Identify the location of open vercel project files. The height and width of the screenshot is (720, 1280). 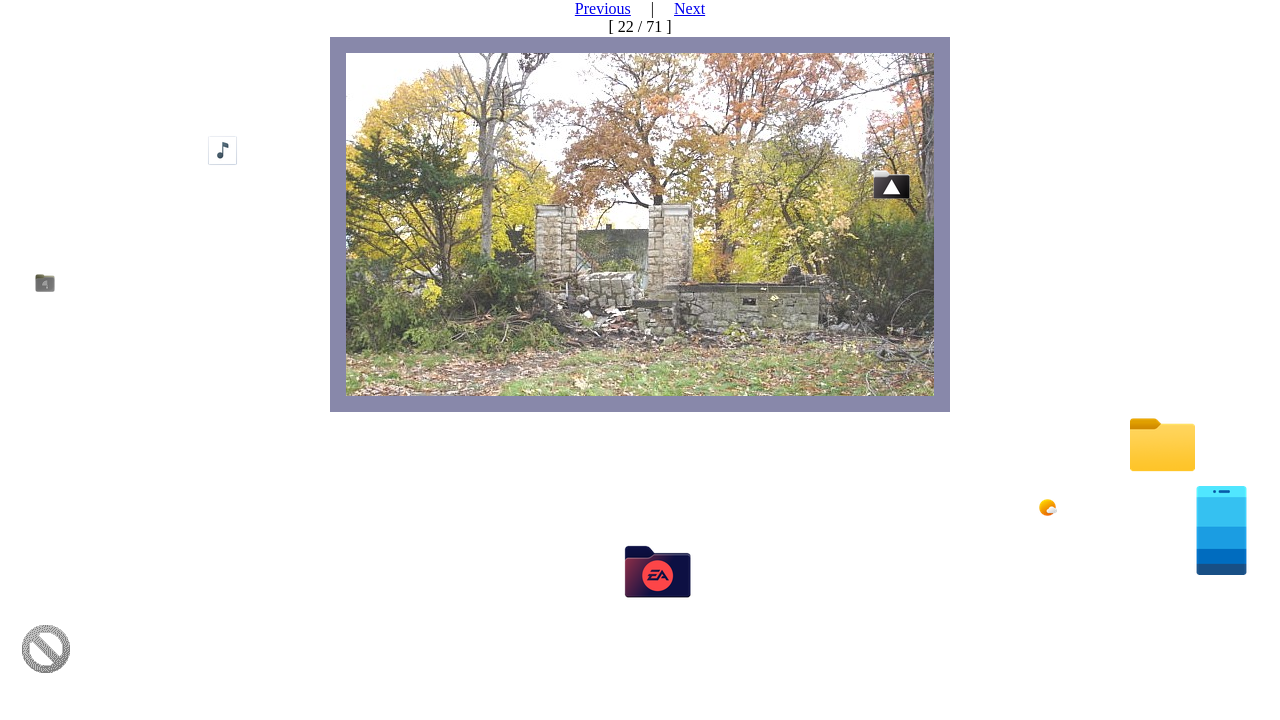
(891, 185).